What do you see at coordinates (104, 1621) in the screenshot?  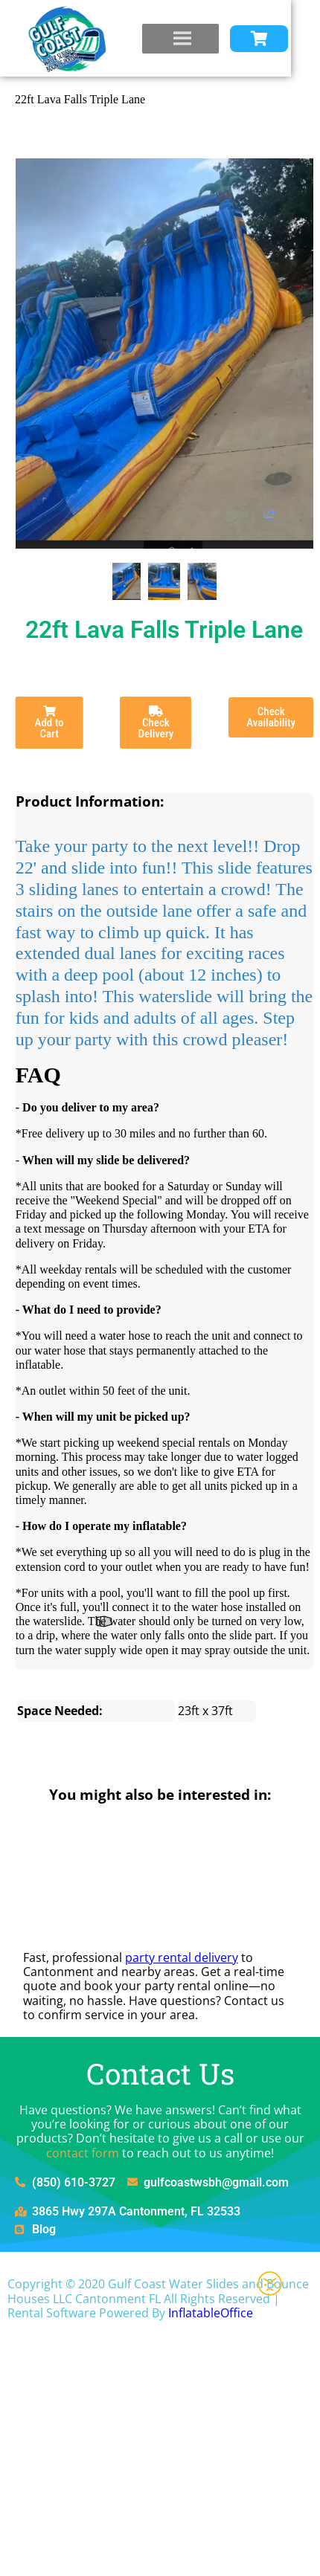 I see `view shipping or freight details` at bounding box center [104, 1621].